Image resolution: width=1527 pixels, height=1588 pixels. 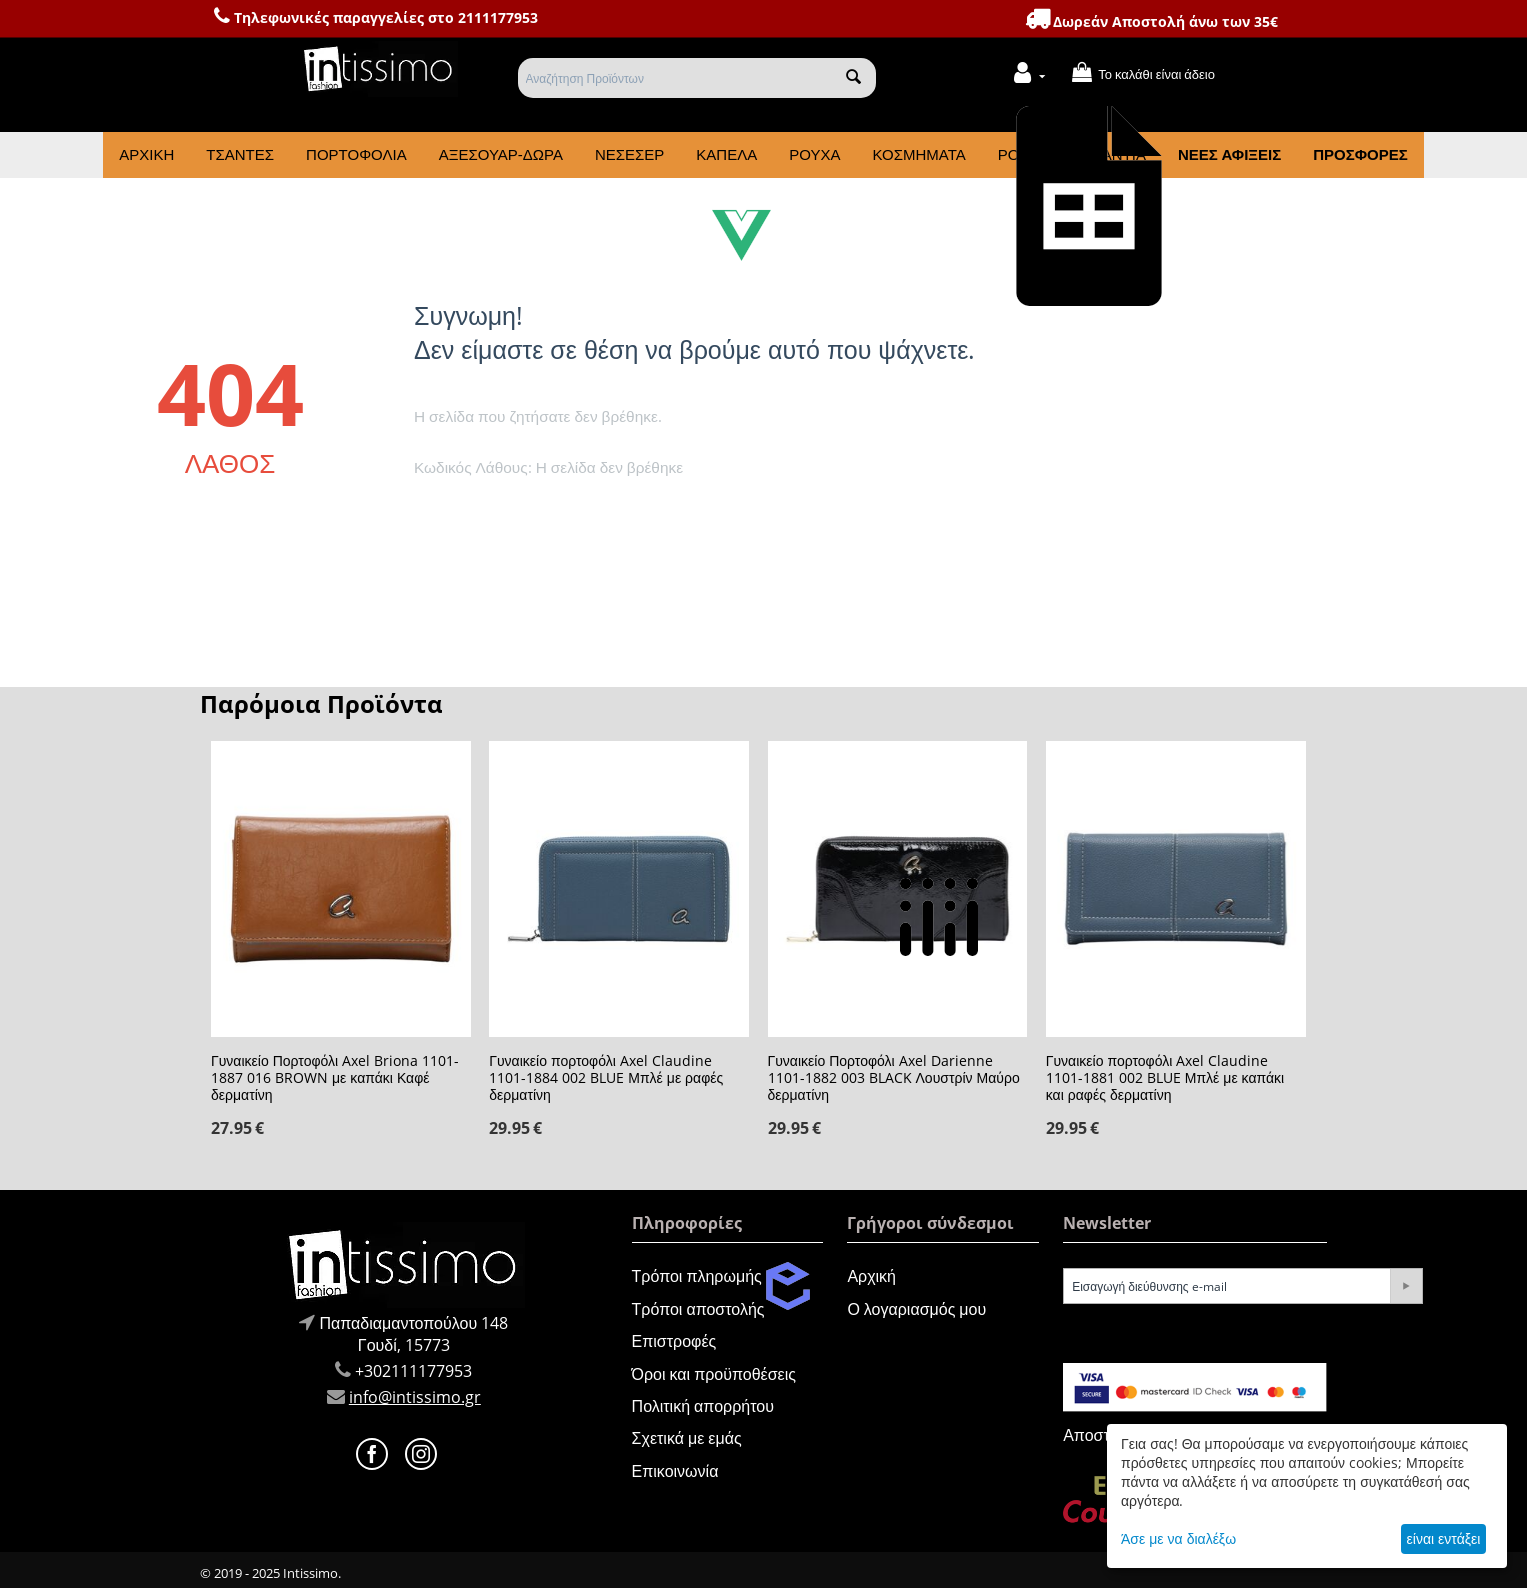 What do you see at coordinates (788, 1286) in the screenshot?
I see `myget package hosting service logo` at bounding box center [788, 1286].